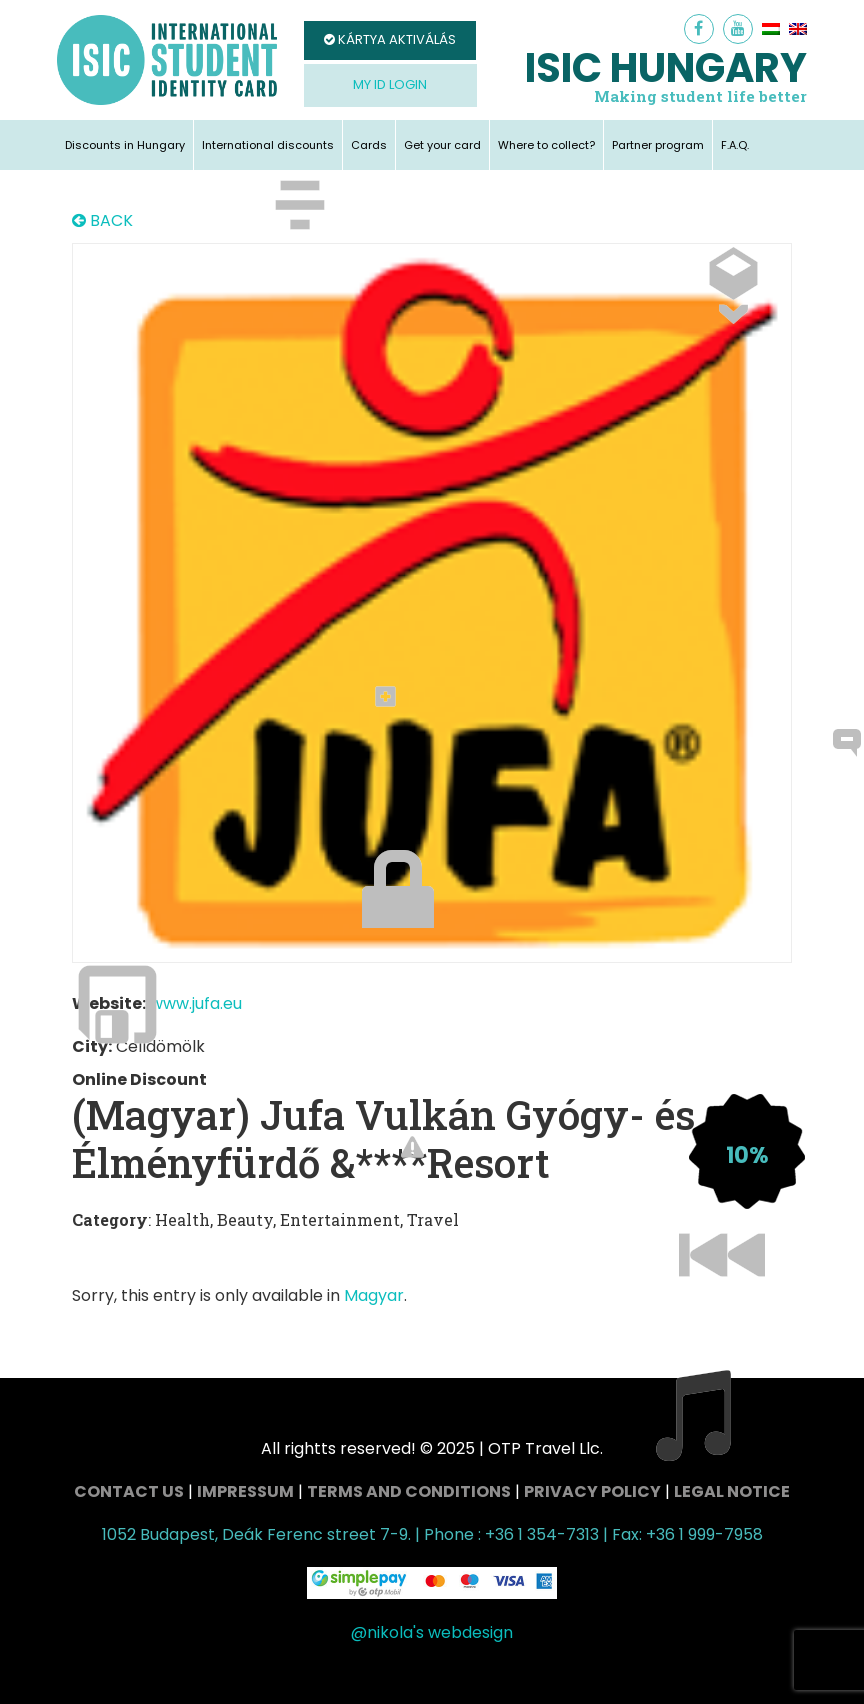  Describe the element at coordinates (847, 743) in the screenshot. I see `indicates user is busy or unavailable for chat` at that location.